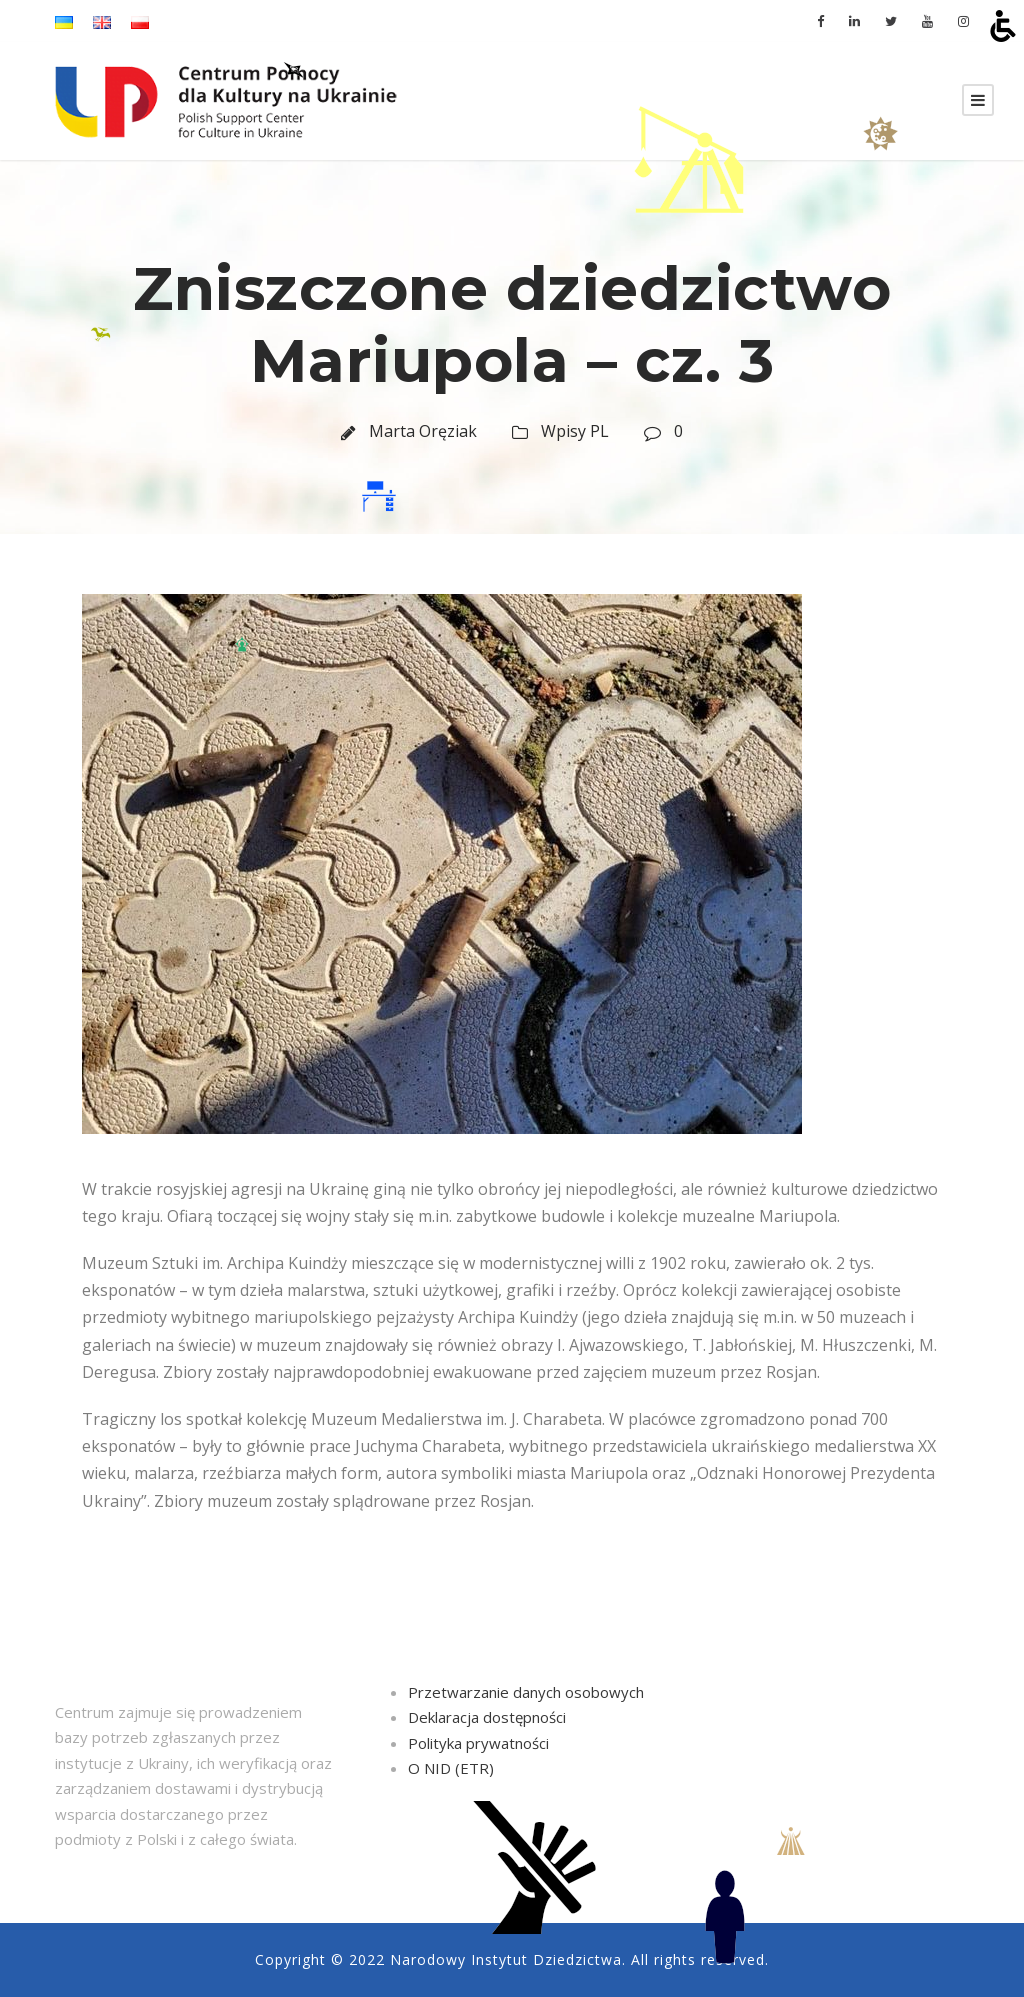  I want to click on access space exploration or interstellar travel features, so click(791, 1841).